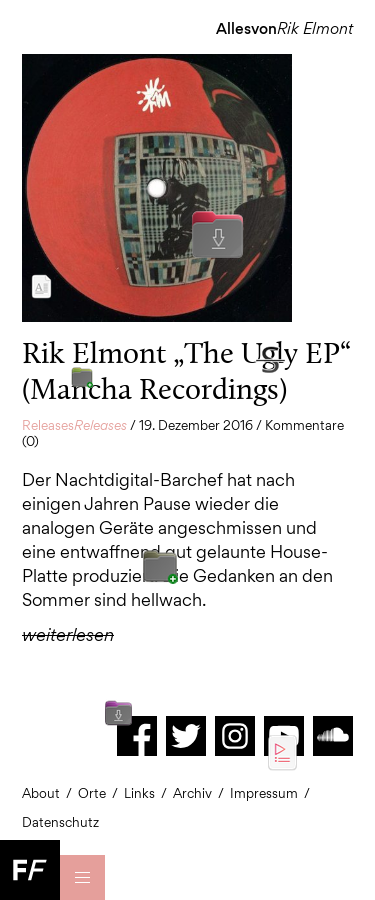  Describe the element at coordinates (282, 752) in the screenshot. I see `open a playlist file` at that location.